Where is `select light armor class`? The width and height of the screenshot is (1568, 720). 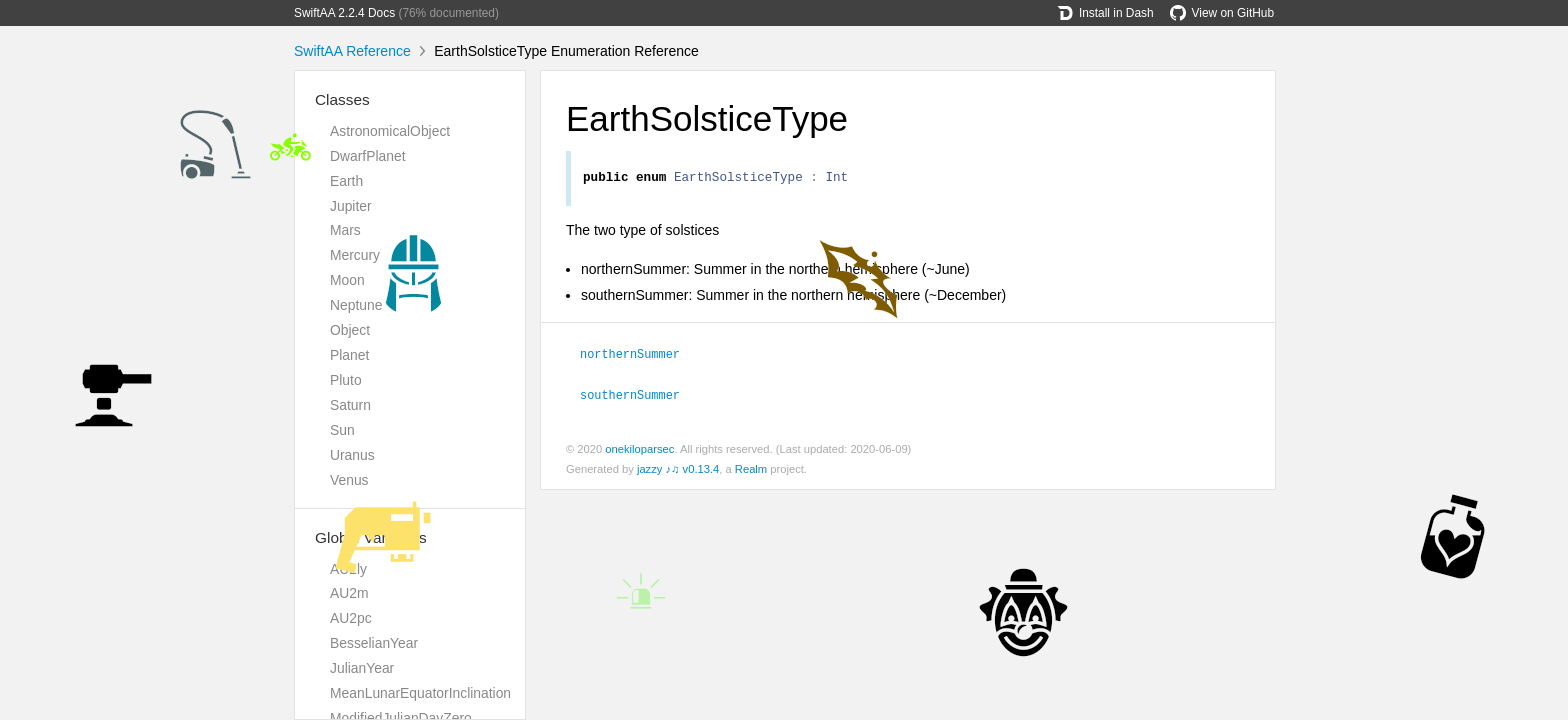
select light armor class is located at coordinates (413, 273).